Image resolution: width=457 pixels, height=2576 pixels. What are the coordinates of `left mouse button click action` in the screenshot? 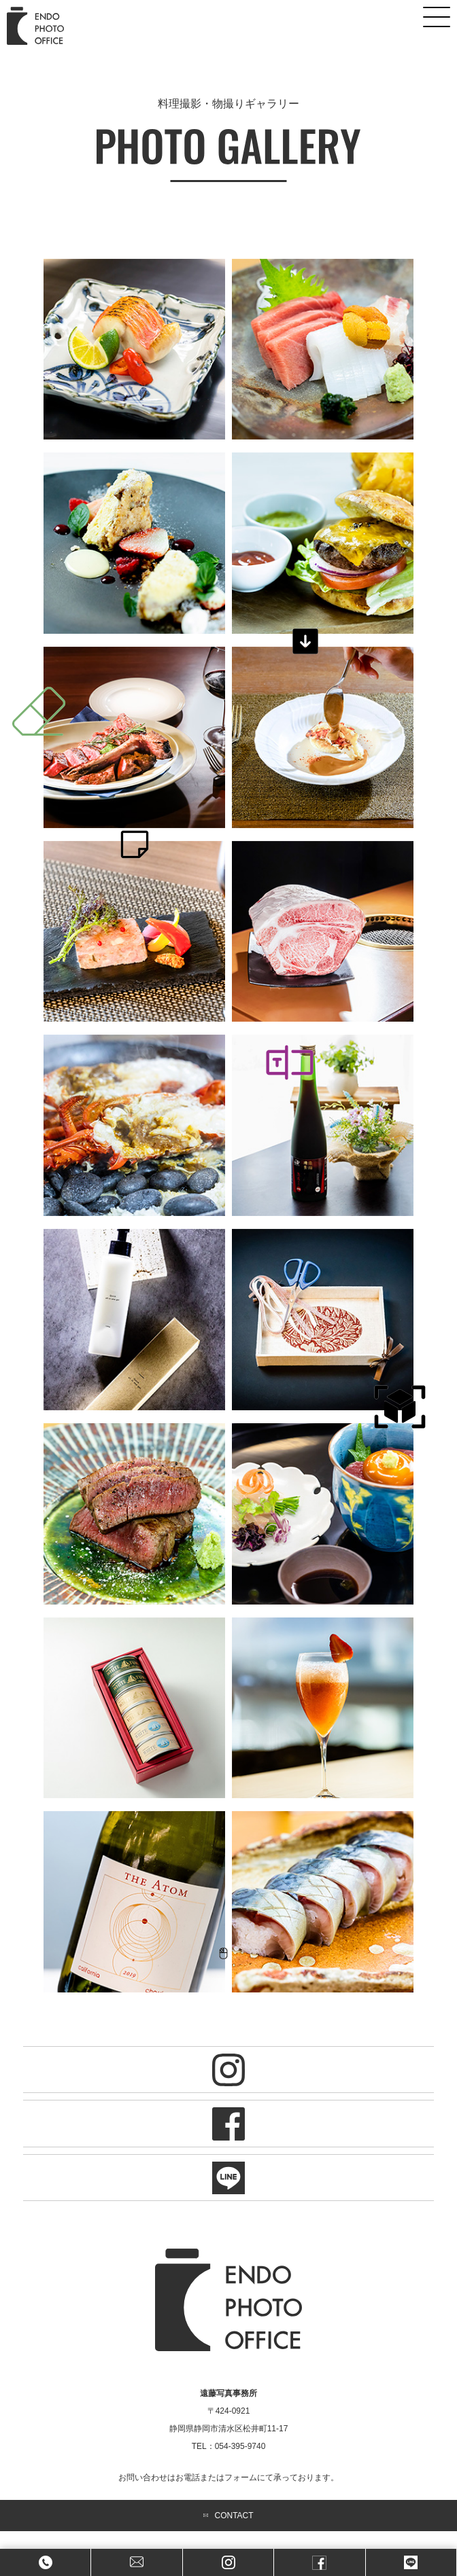 It's located at (223, 1953).